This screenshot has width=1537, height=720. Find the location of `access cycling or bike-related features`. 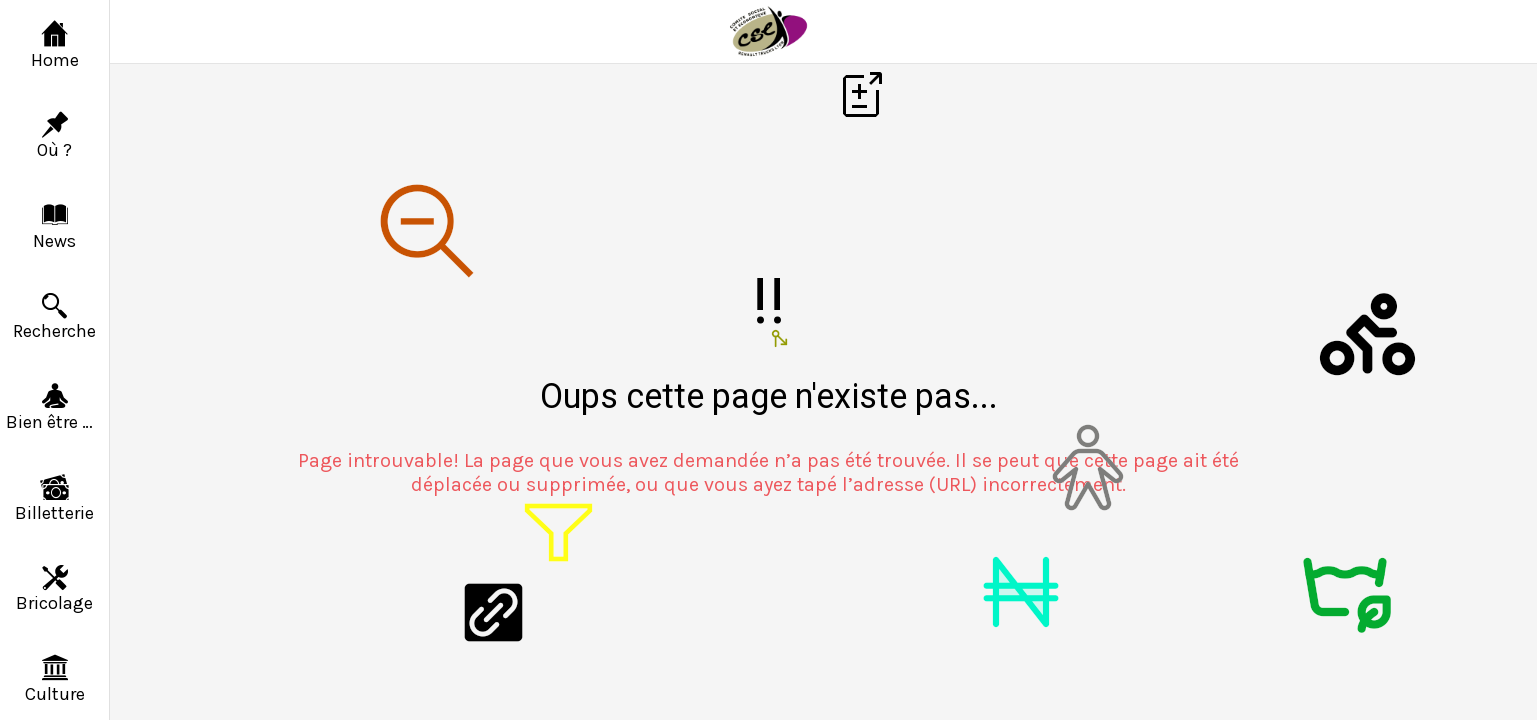

access cycling or bike-related features is located at coordinates (1367, 337).